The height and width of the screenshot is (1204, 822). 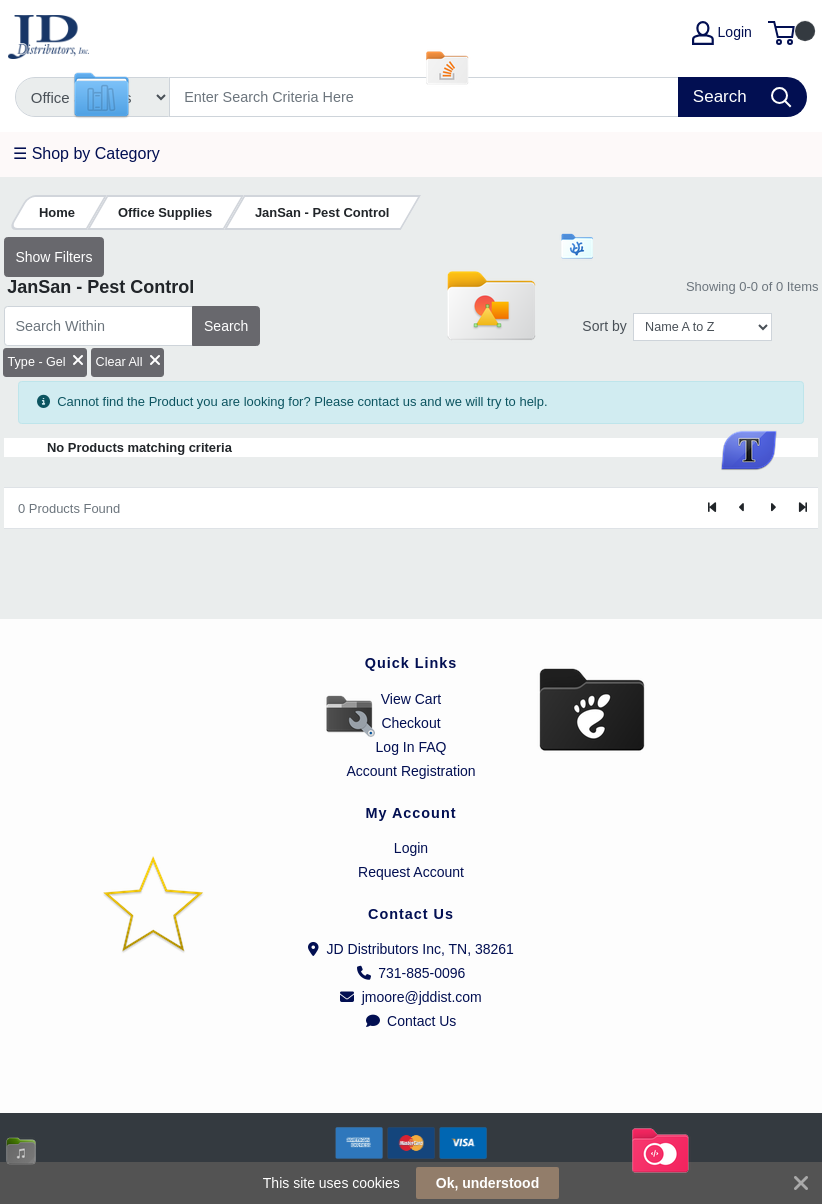 What do you see at coordinates (101, 94) in the screenshot?
I see `open media library folder` at bounding box center [101, 94].